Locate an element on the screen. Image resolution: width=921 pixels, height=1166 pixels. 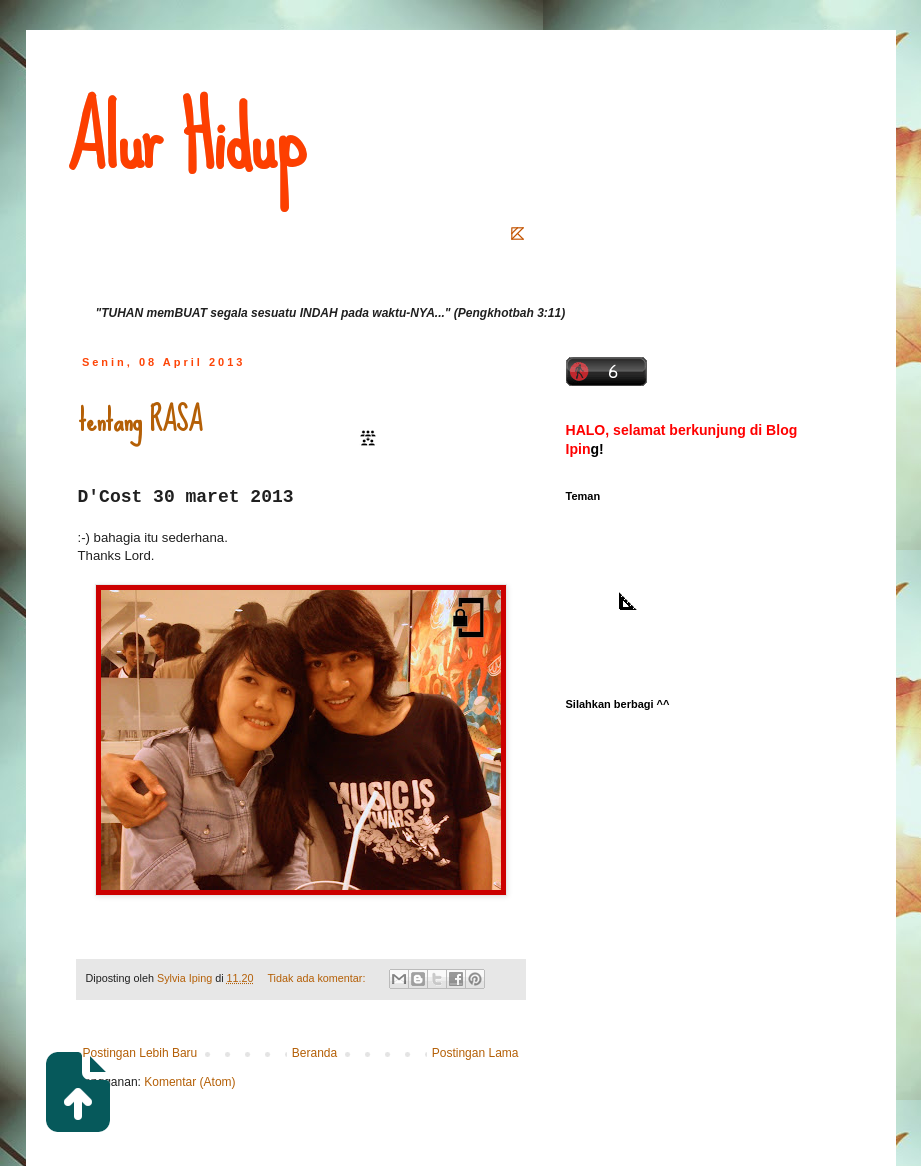
indicates kotlin programming language is located at coordinates (517, 233).